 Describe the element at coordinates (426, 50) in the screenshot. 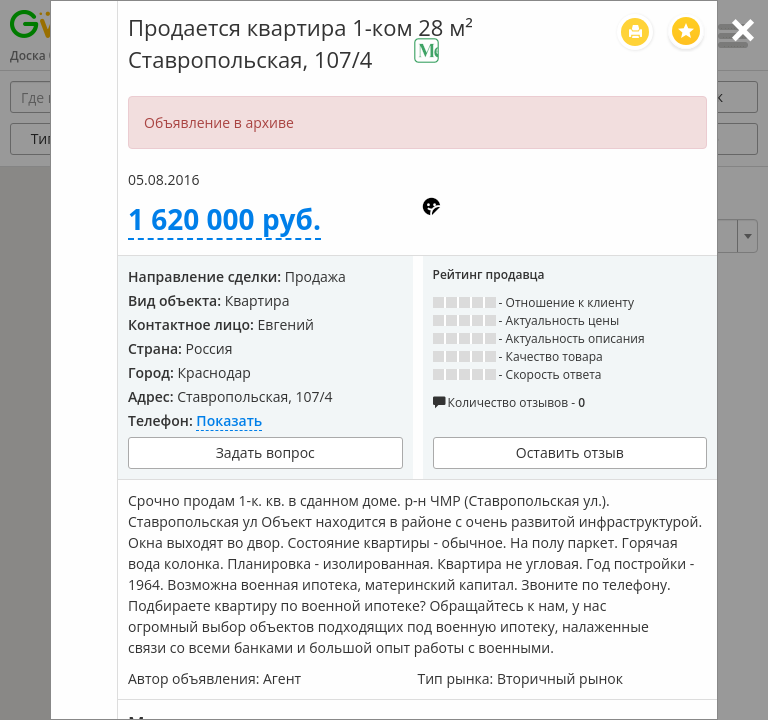

I see `open the Medium app` at that location.